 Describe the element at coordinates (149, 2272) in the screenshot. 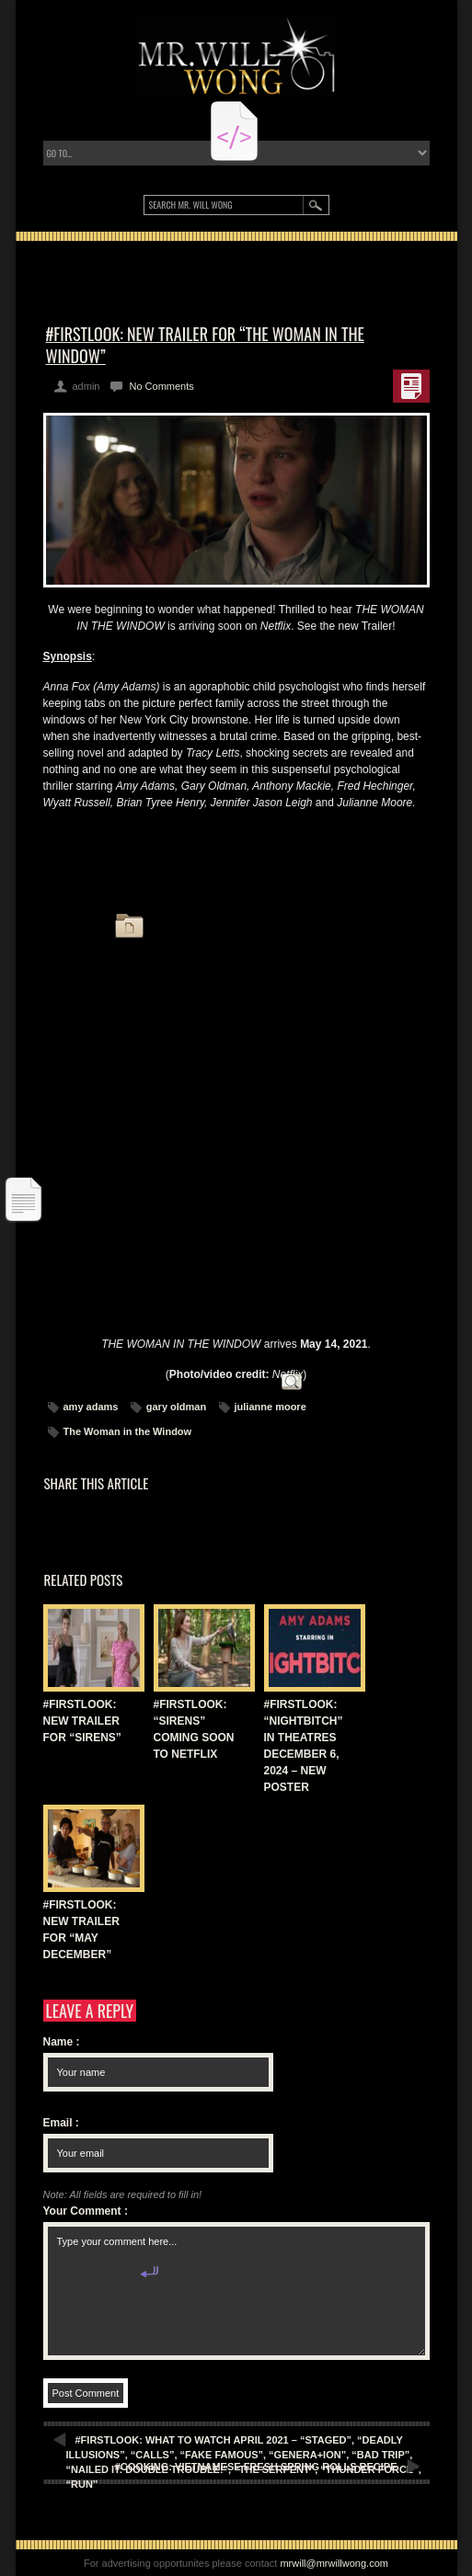

I see `reply to all recipients of an email` at that location.